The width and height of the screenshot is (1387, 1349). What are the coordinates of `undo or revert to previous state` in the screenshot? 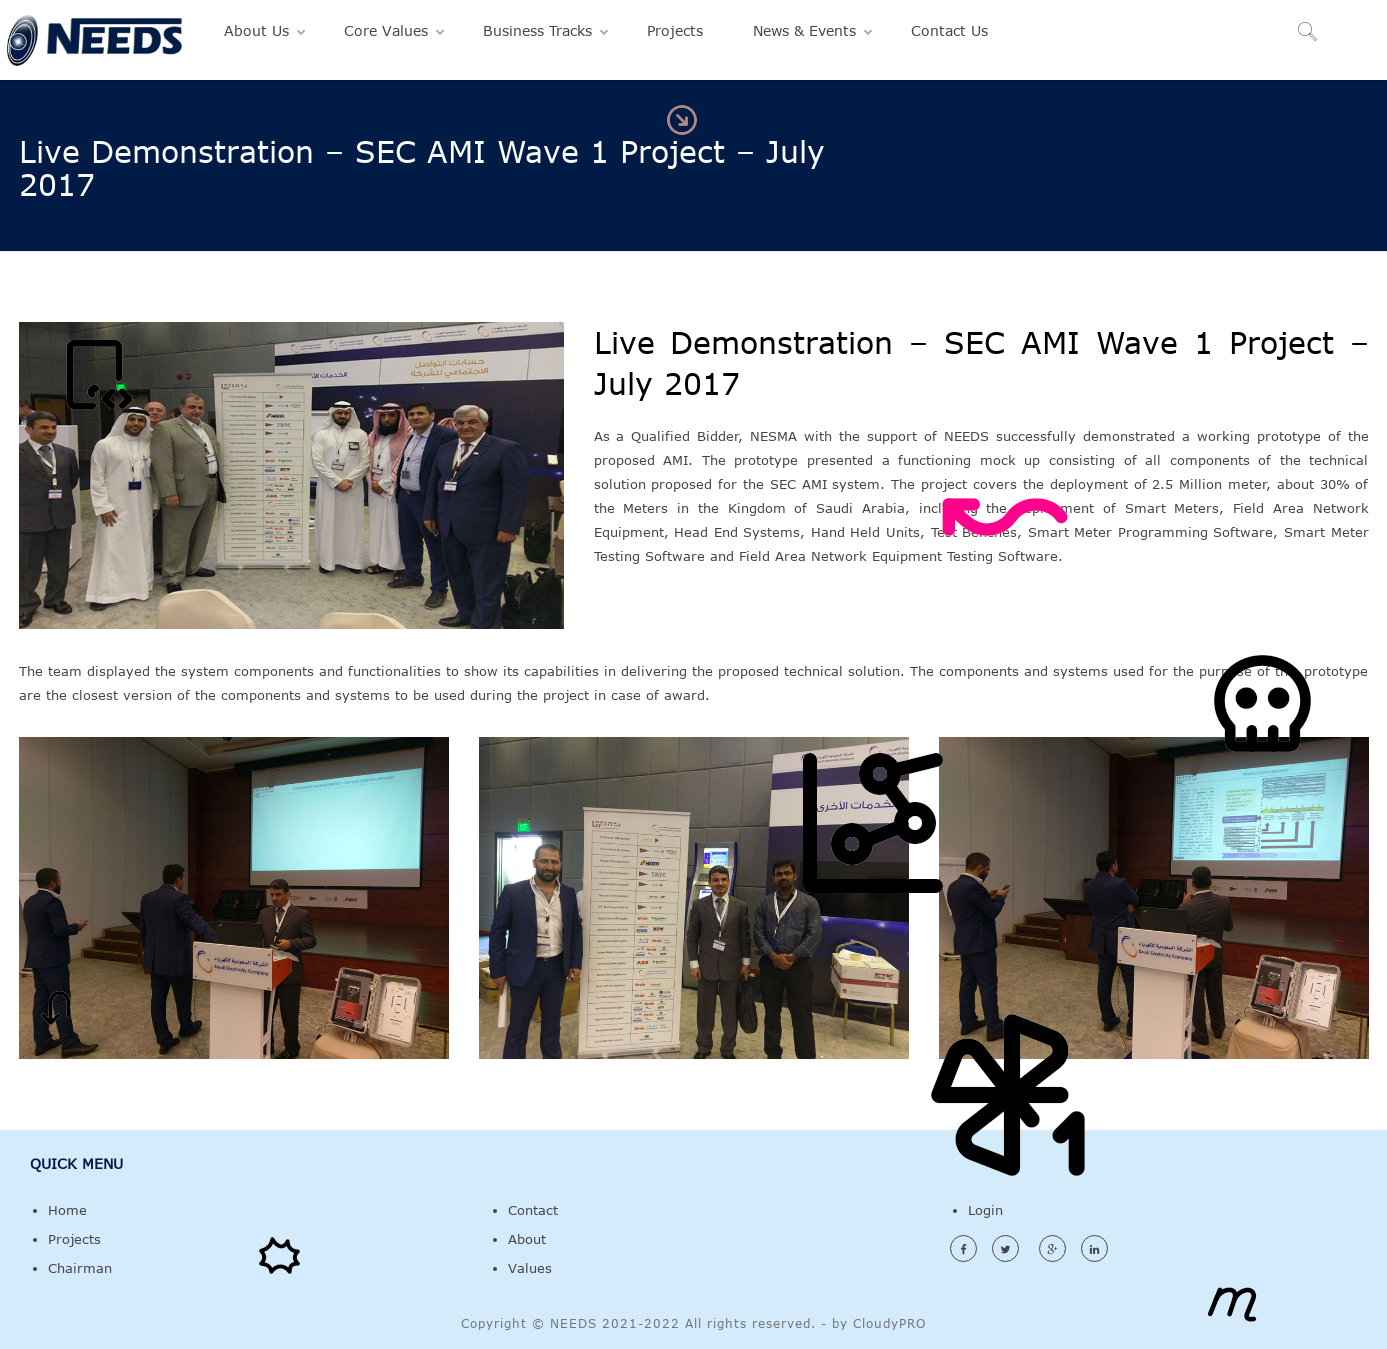 It's located at (1005, 517).